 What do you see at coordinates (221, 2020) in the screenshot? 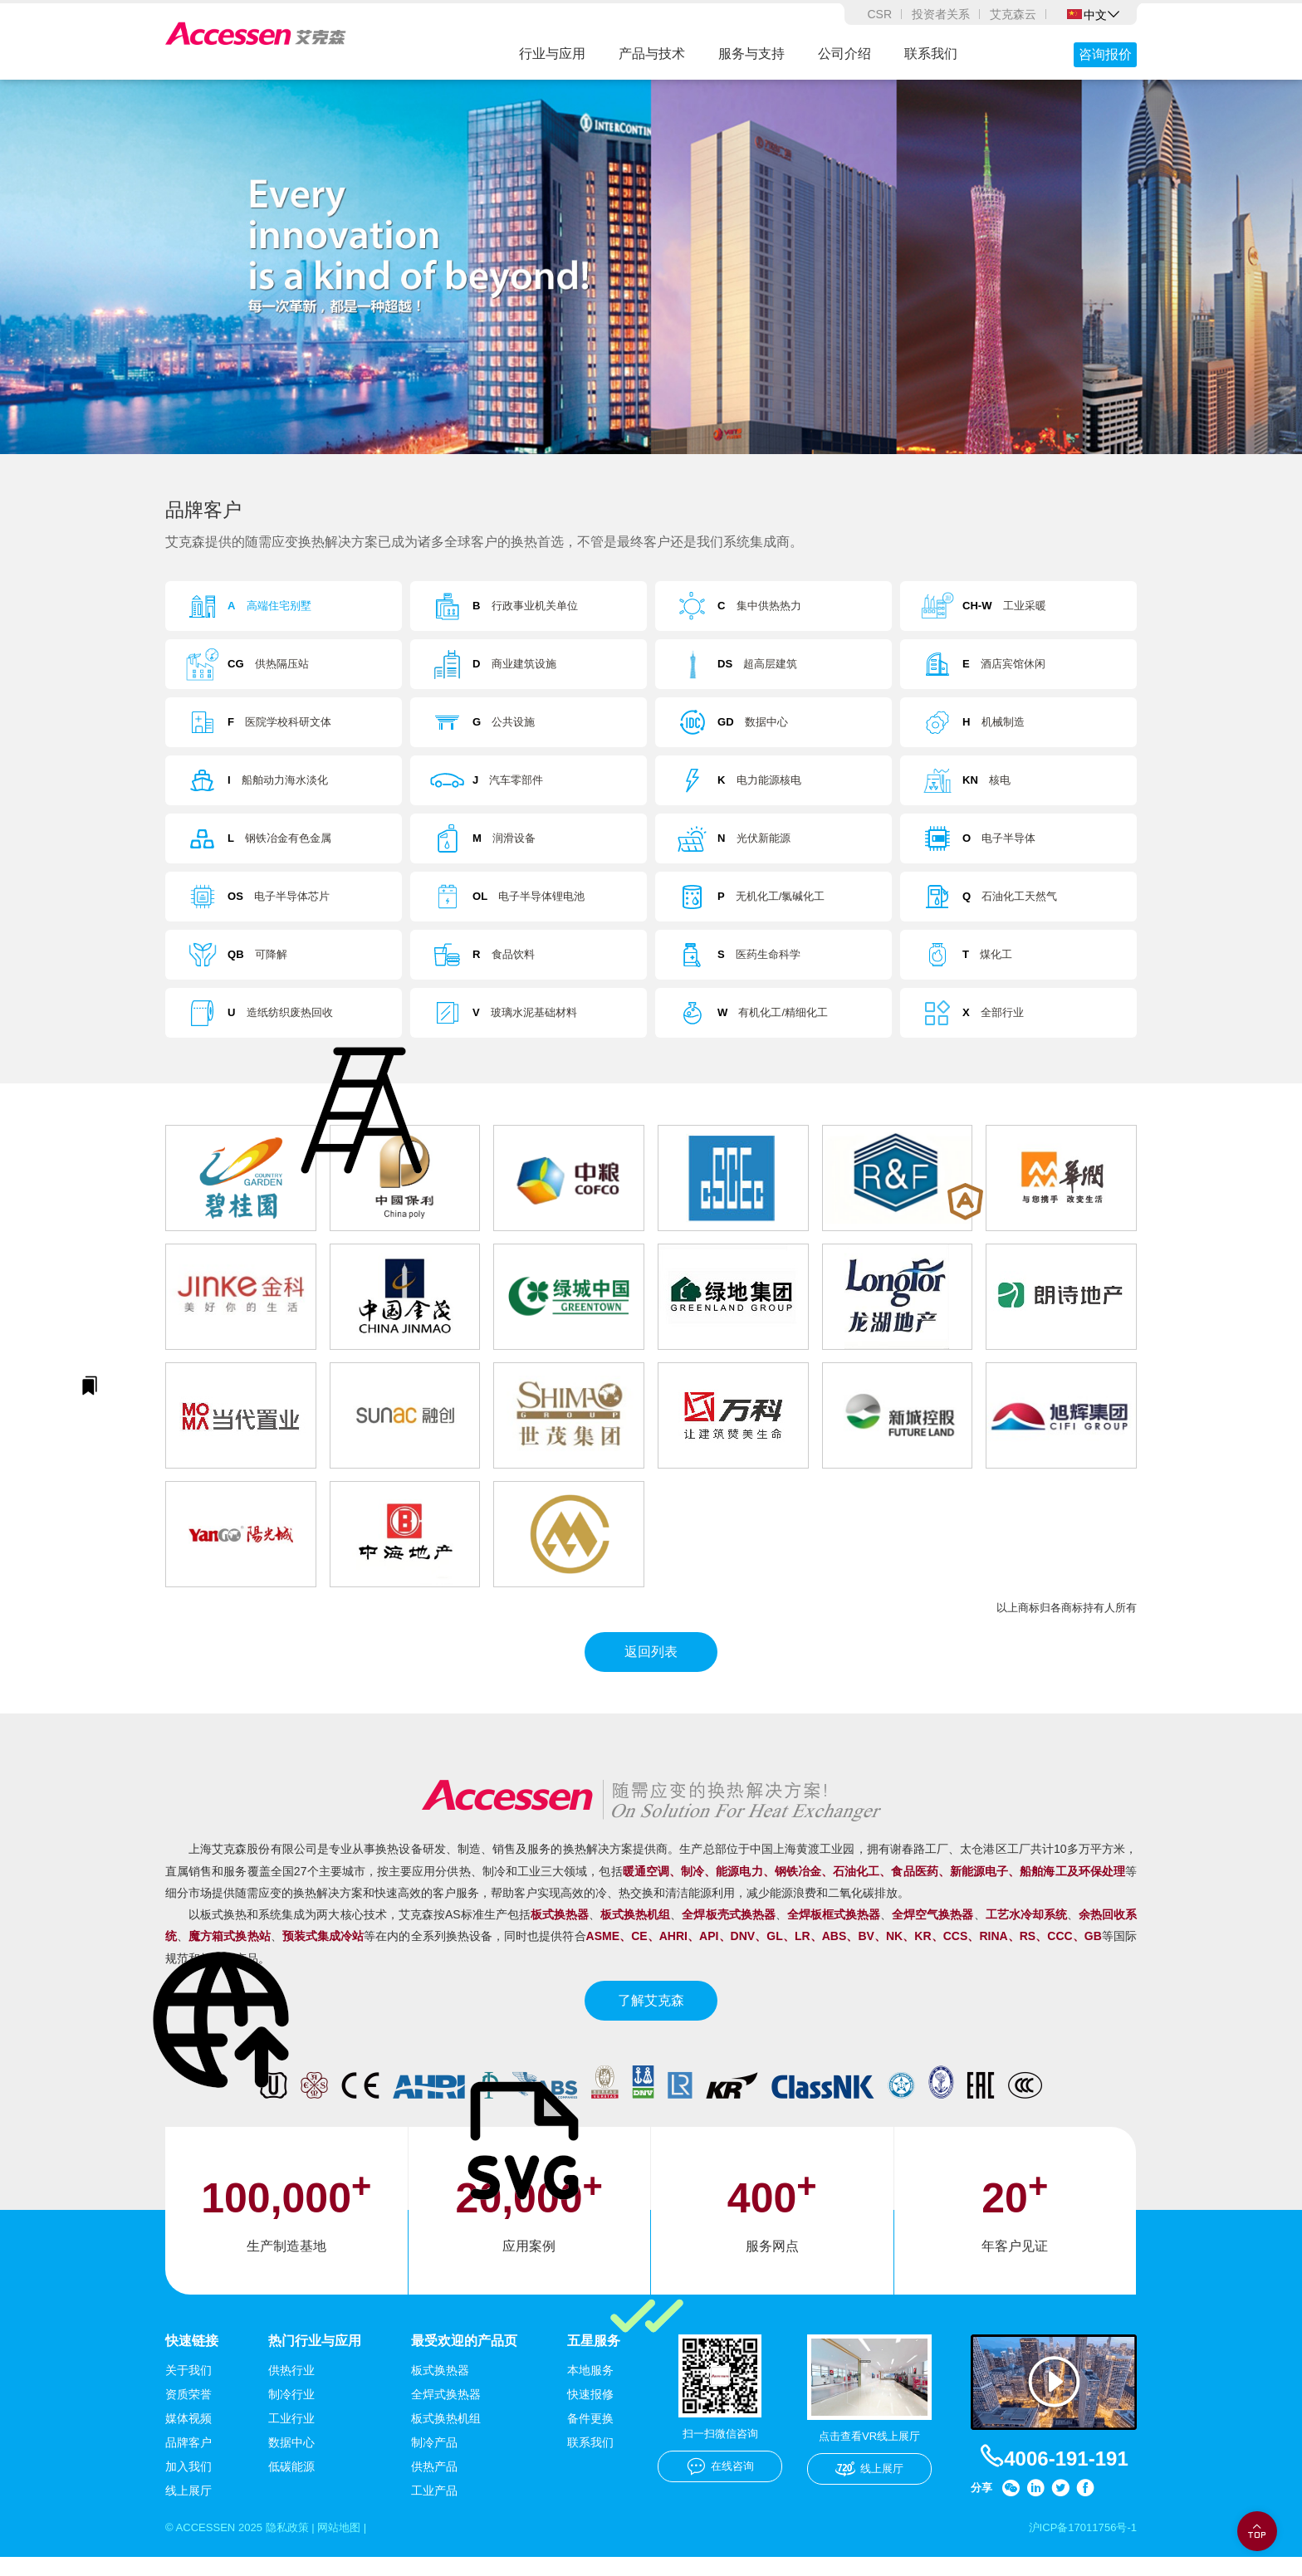
I see `upload content to the web` at bounding box center [221, 2020].